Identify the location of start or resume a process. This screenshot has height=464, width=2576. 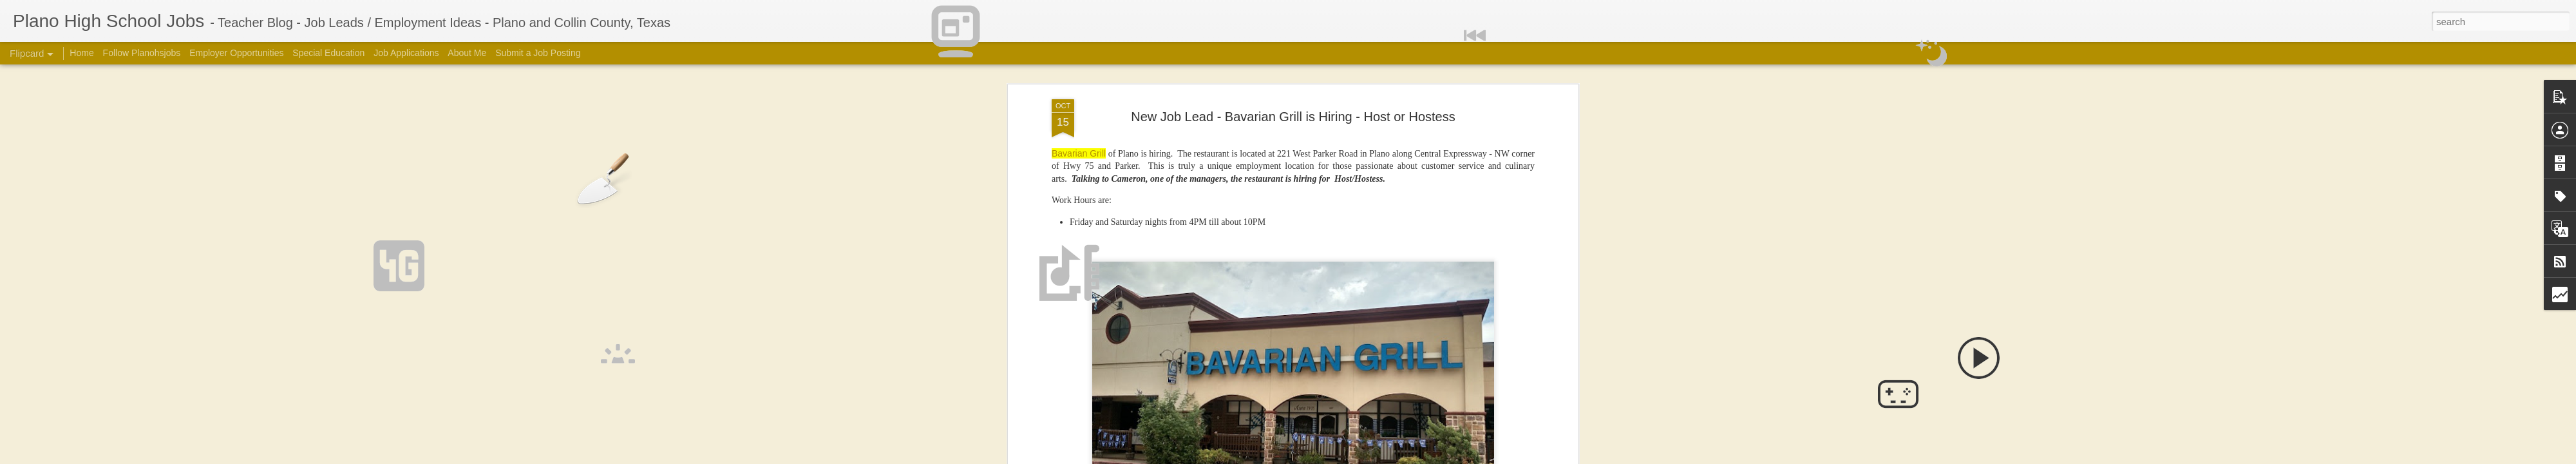
(1978, 358).